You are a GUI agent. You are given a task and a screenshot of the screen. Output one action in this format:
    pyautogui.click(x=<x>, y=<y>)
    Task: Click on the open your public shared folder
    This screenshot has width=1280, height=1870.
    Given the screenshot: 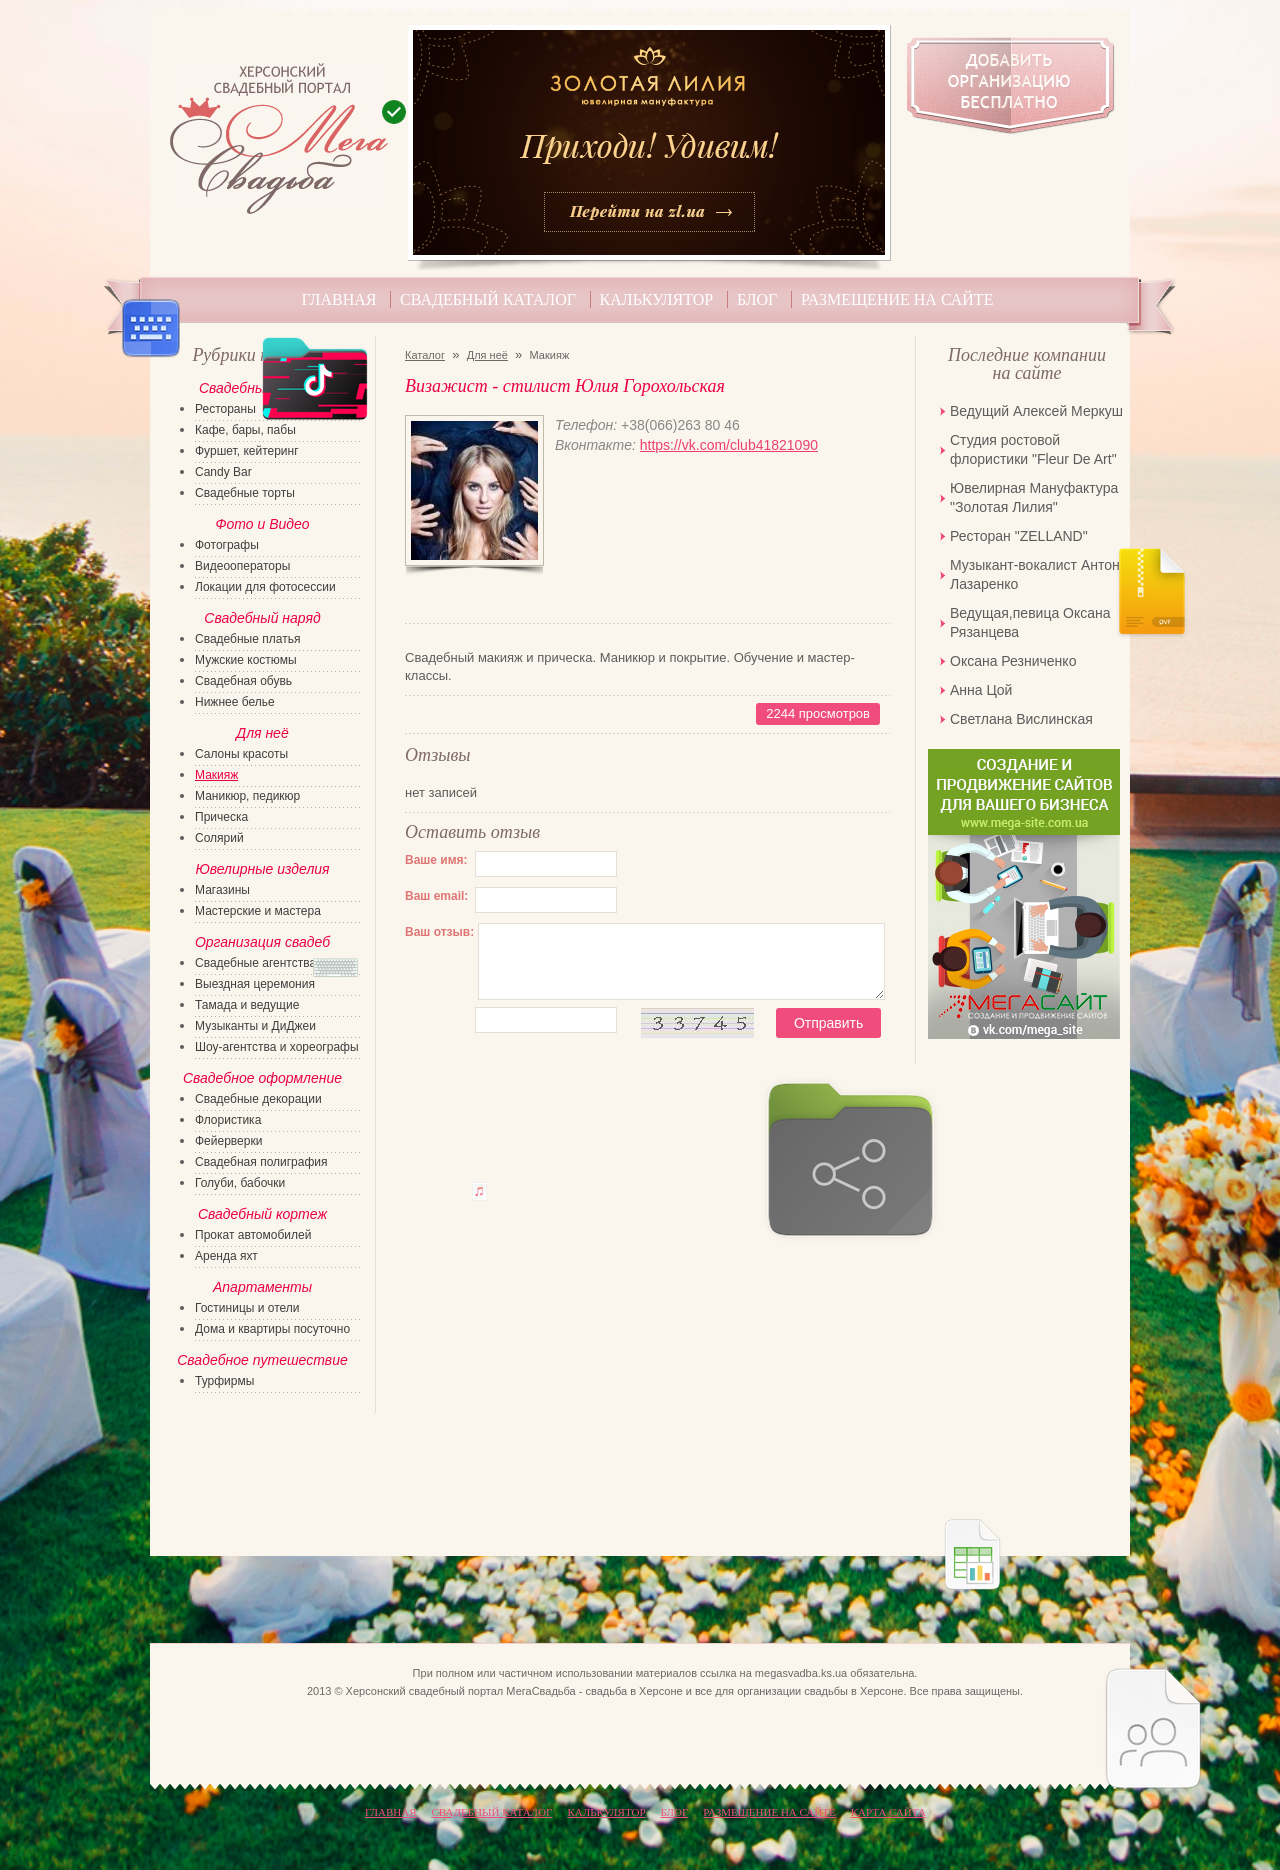 What is the action you would take?
    pyautogui.click(x=850, y=1159)
    